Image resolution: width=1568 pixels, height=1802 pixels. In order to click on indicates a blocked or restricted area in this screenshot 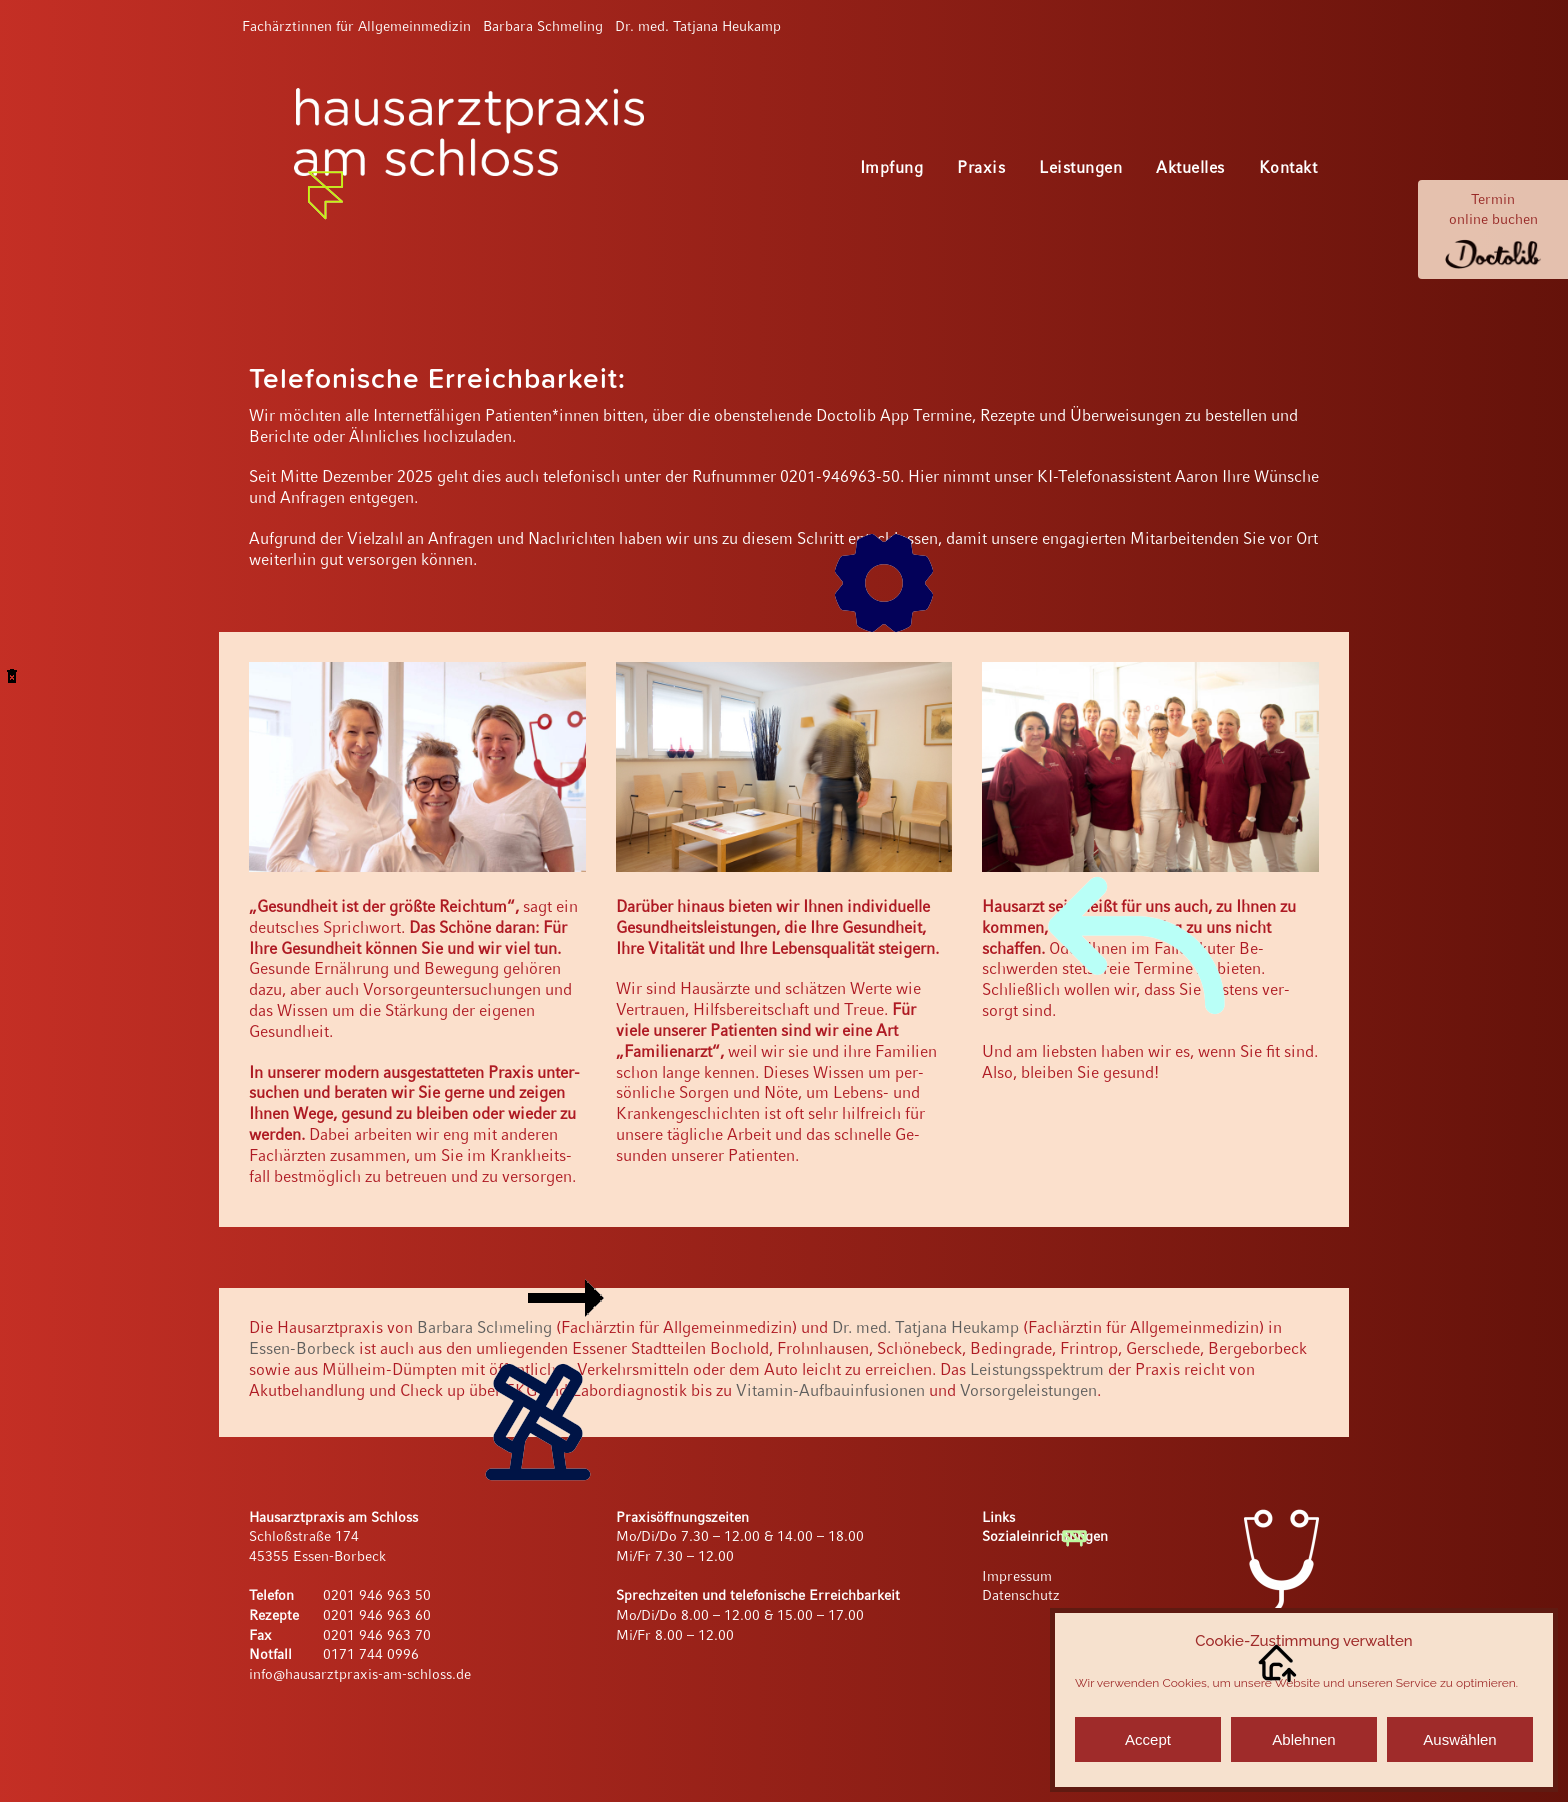, I will do `click(1074, 1537)`.